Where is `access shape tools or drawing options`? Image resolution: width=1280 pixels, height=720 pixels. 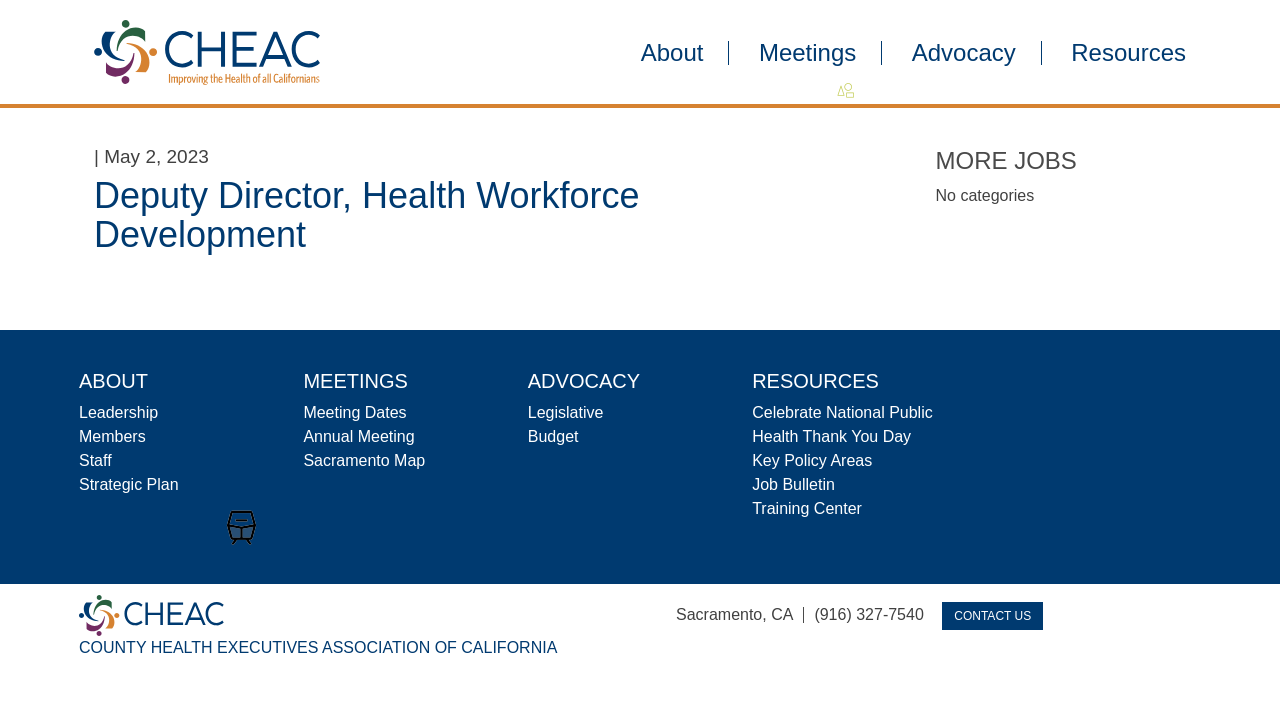 access shape tools or drawing options is located at coordinates (846, 91).